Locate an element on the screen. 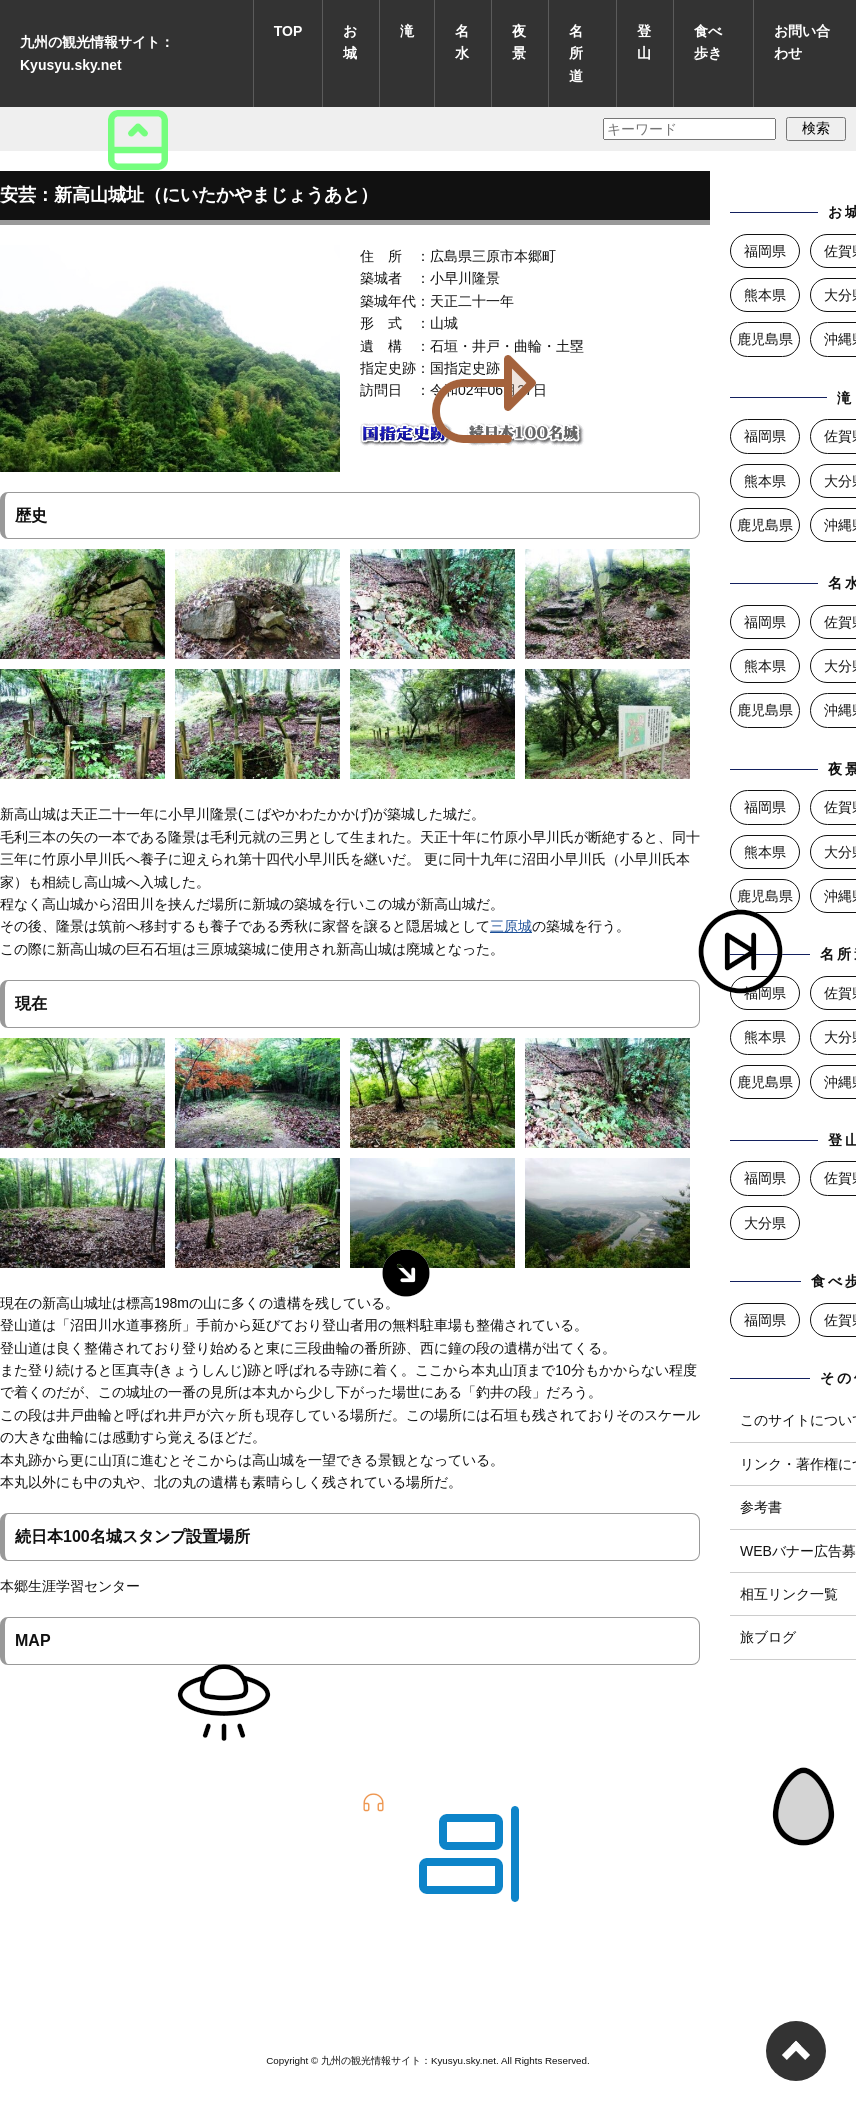  skip to the next track is located at coordinates (740, 951).